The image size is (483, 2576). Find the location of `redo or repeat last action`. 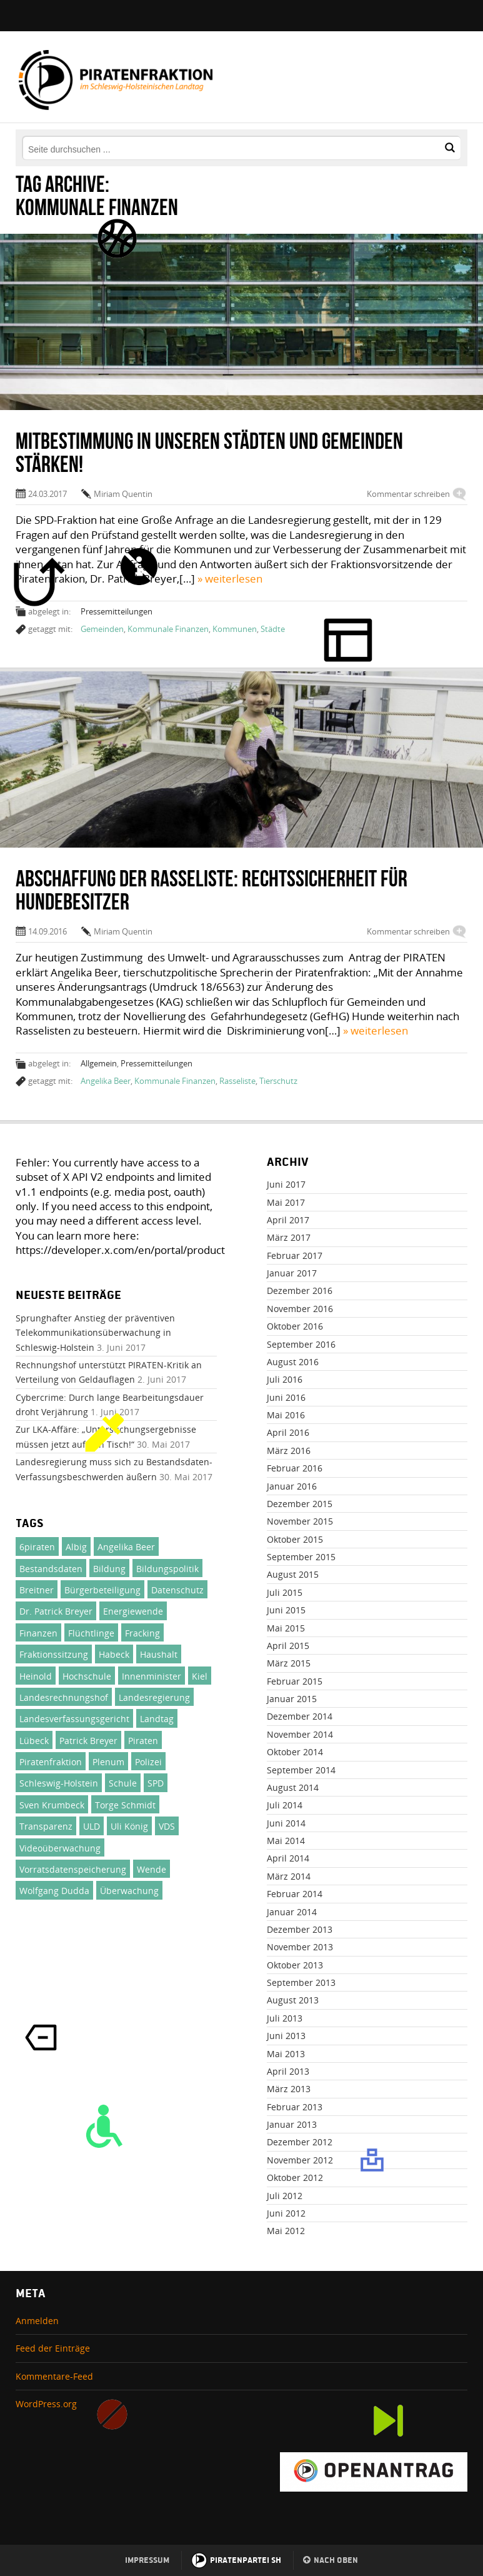

redo or repeat last action is located at coordinates (37, 583).